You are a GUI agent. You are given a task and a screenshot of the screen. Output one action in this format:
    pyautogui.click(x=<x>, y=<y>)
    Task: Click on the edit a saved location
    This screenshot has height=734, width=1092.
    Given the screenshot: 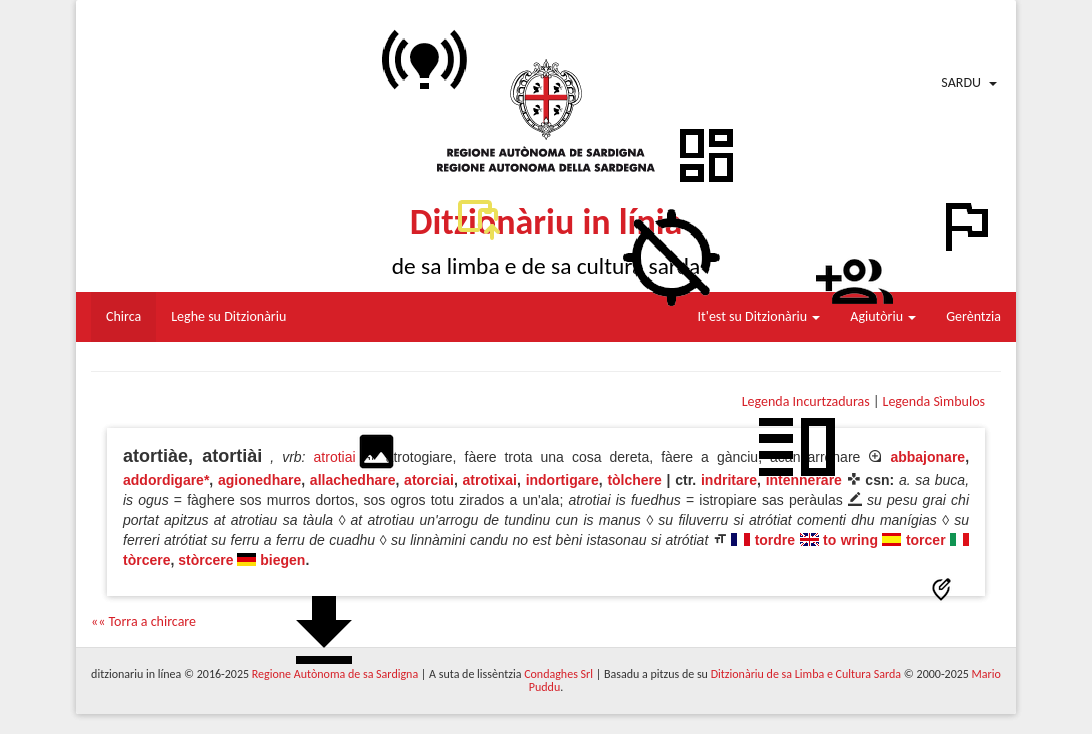 What is the action you would take?
    pyautogui.click(x=941, y=590)
    